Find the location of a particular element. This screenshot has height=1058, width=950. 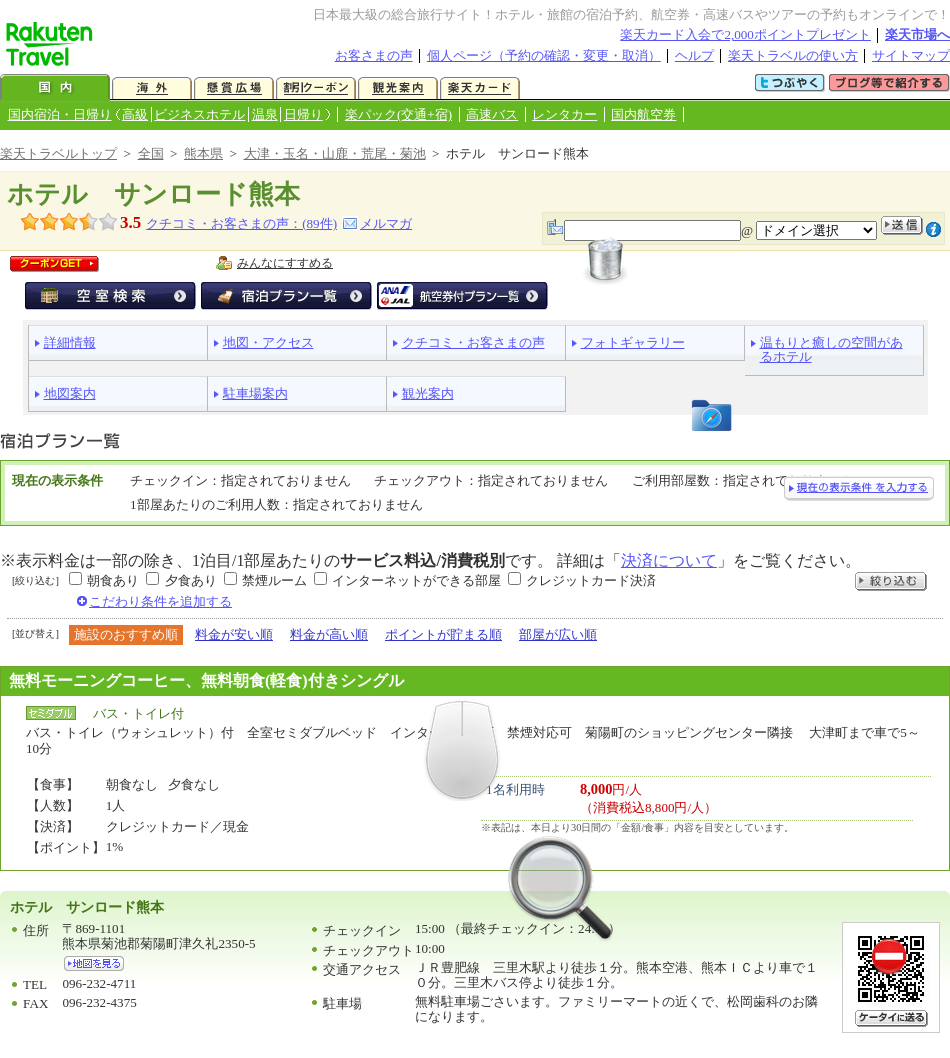

indicates an error or critical issue has occurred is located at coordinates (889, 956).